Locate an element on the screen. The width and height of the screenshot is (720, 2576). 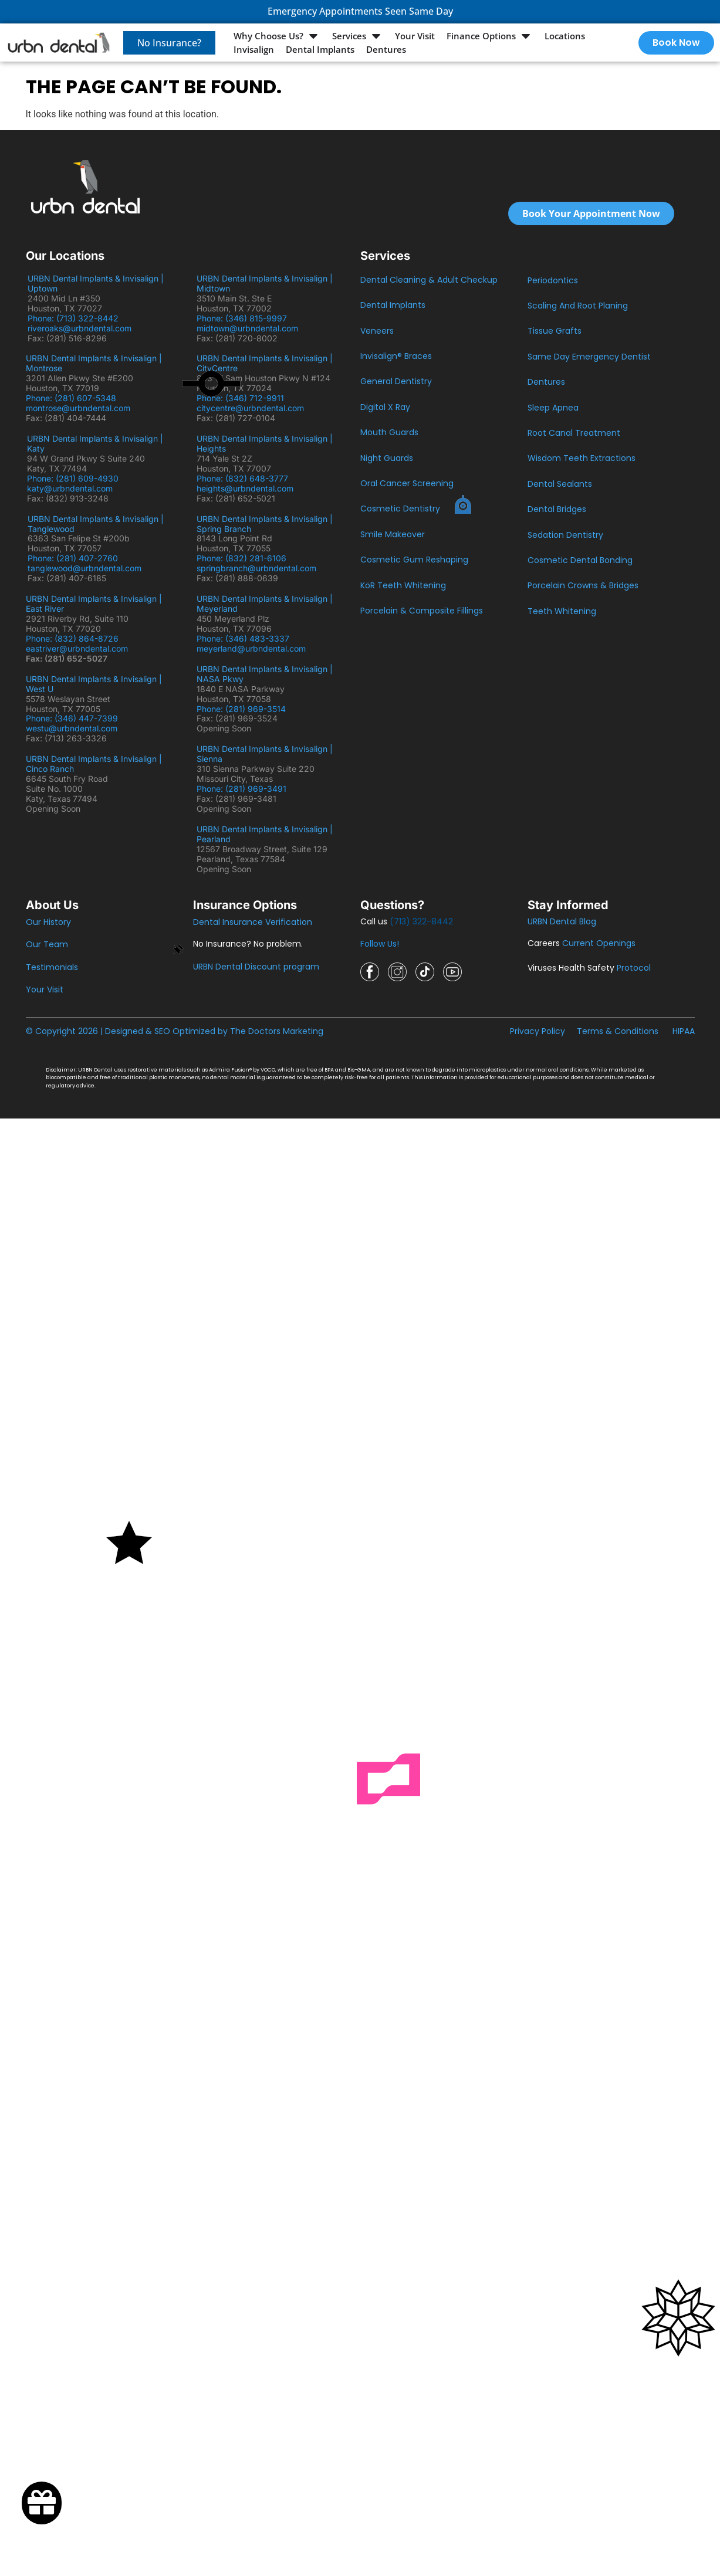
access AI or chatbot features is located at coordinates (463, 505).